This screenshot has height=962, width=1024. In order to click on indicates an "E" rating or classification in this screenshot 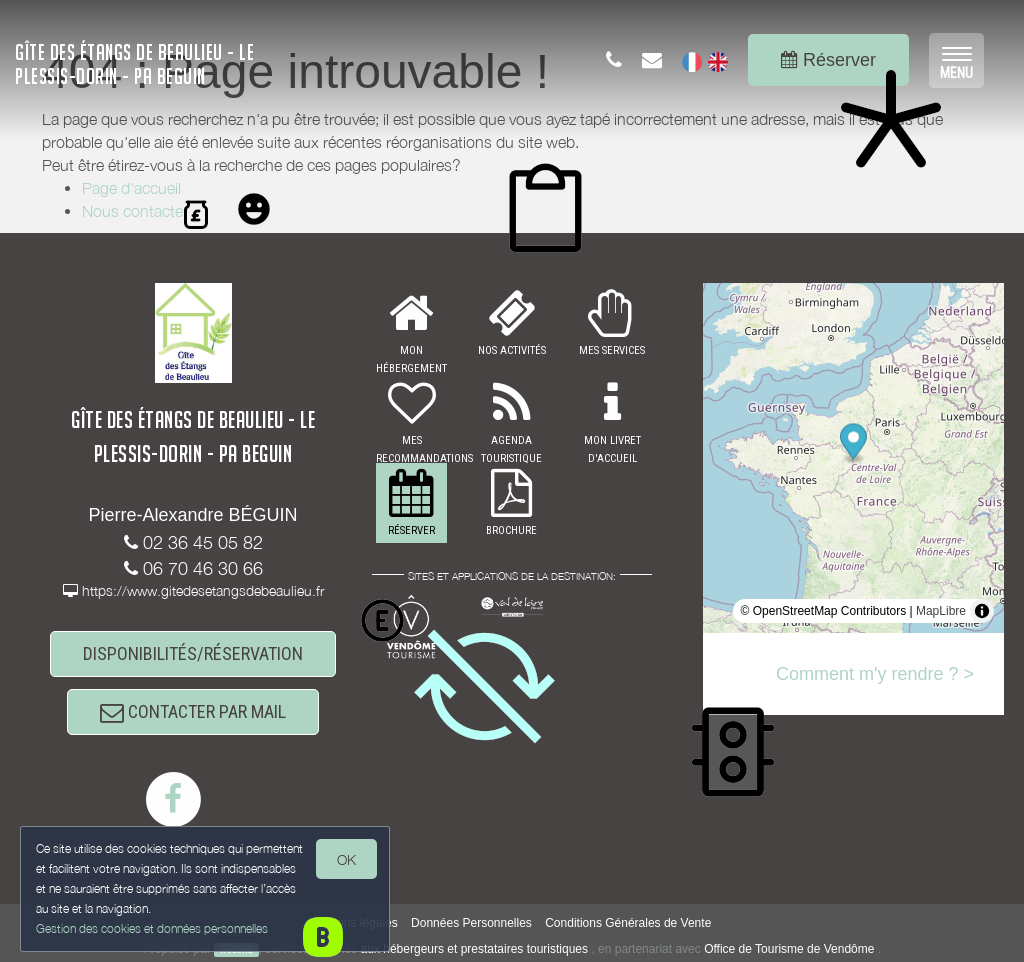, I will do `click(382, 620)`.